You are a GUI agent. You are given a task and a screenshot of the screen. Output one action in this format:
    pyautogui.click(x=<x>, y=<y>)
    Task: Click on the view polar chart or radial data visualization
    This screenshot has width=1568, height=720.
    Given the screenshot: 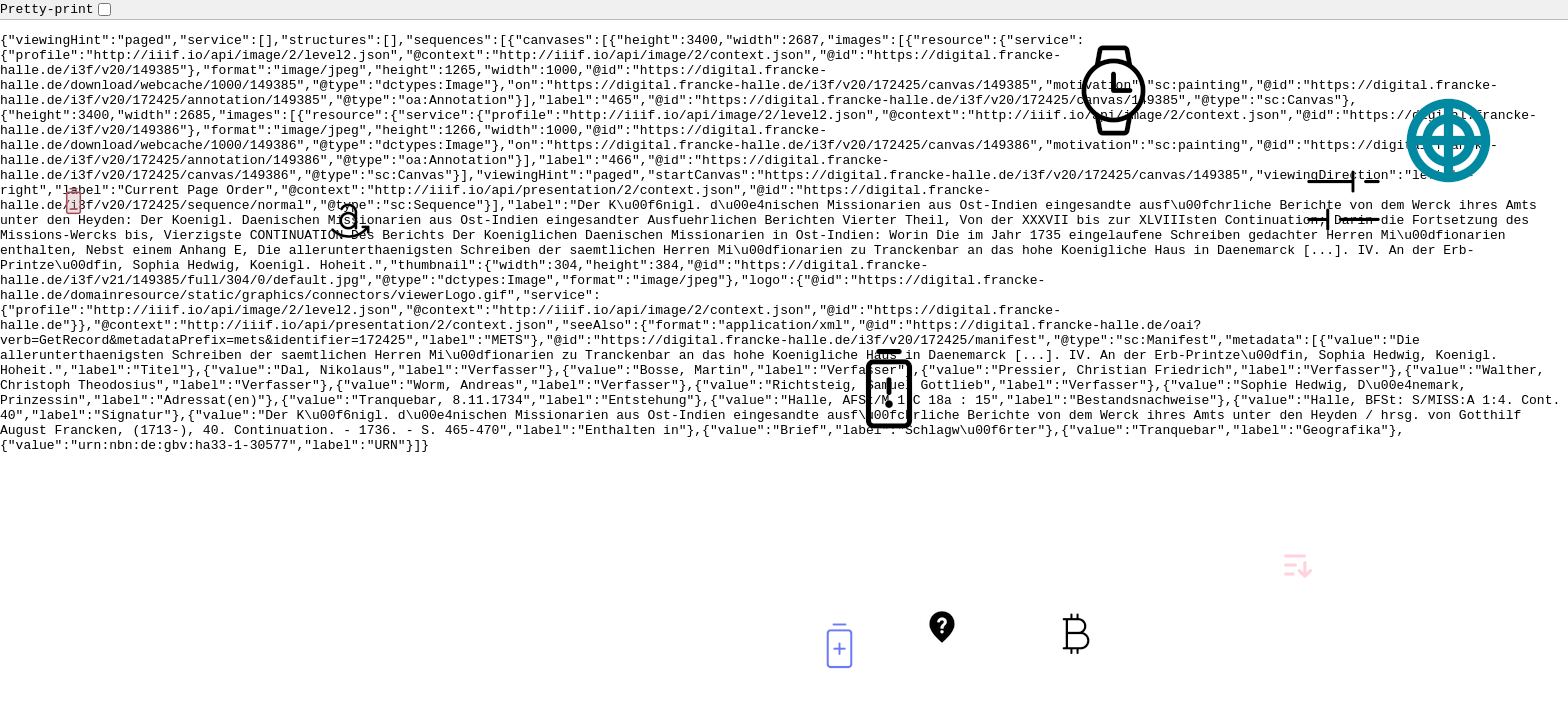 What is the action you would take?
    pyautogui.click(x=1448, y=140)
    